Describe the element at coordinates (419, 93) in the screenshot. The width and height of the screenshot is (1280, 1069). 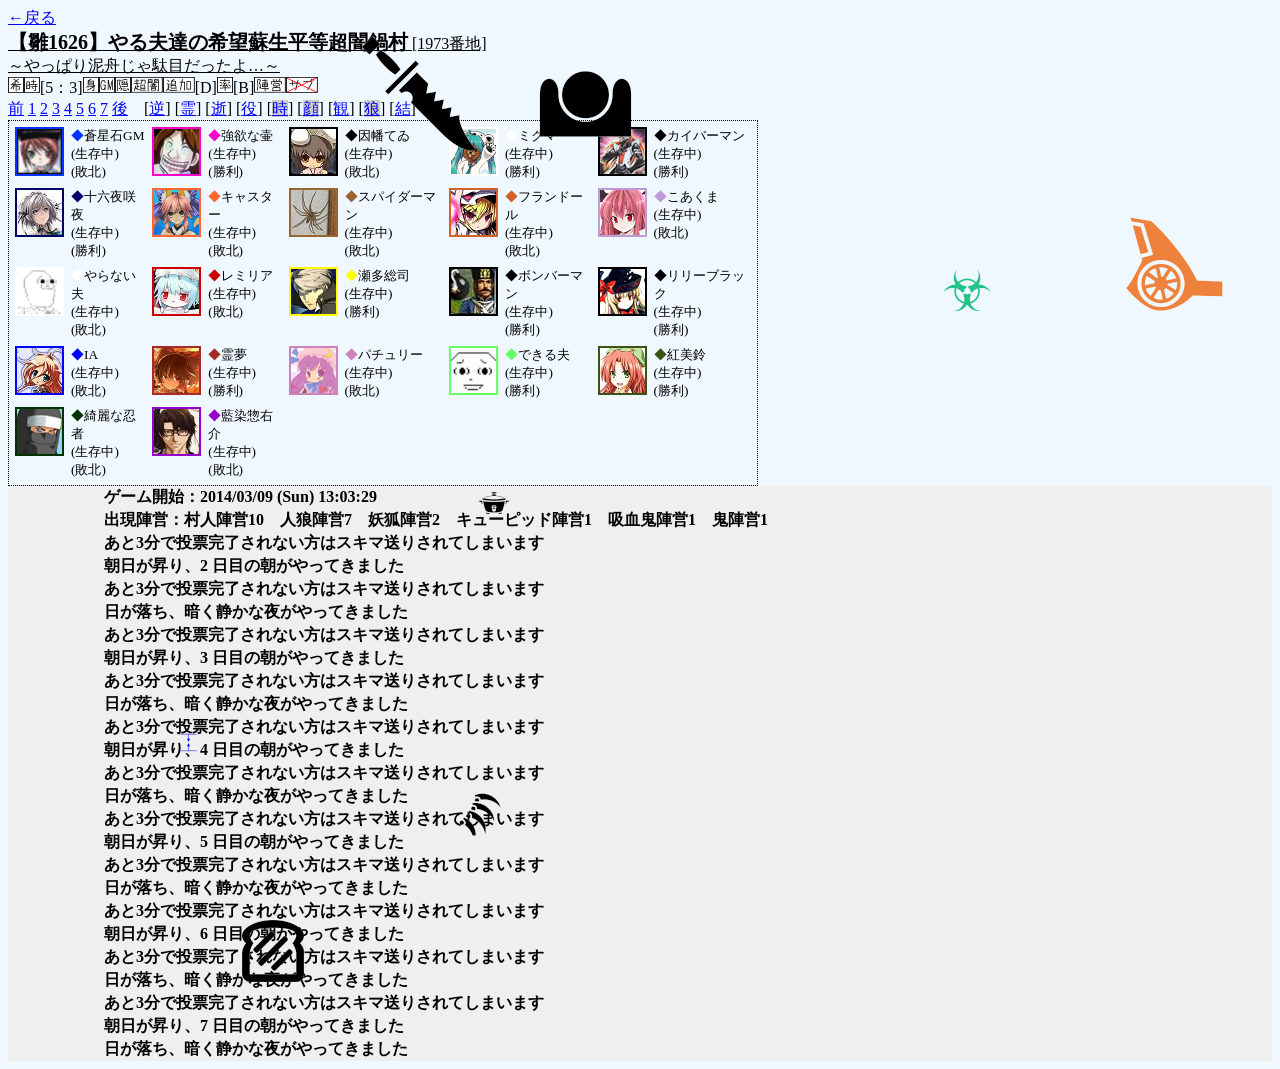
I see `equip a knife or melee weapon` at that location.